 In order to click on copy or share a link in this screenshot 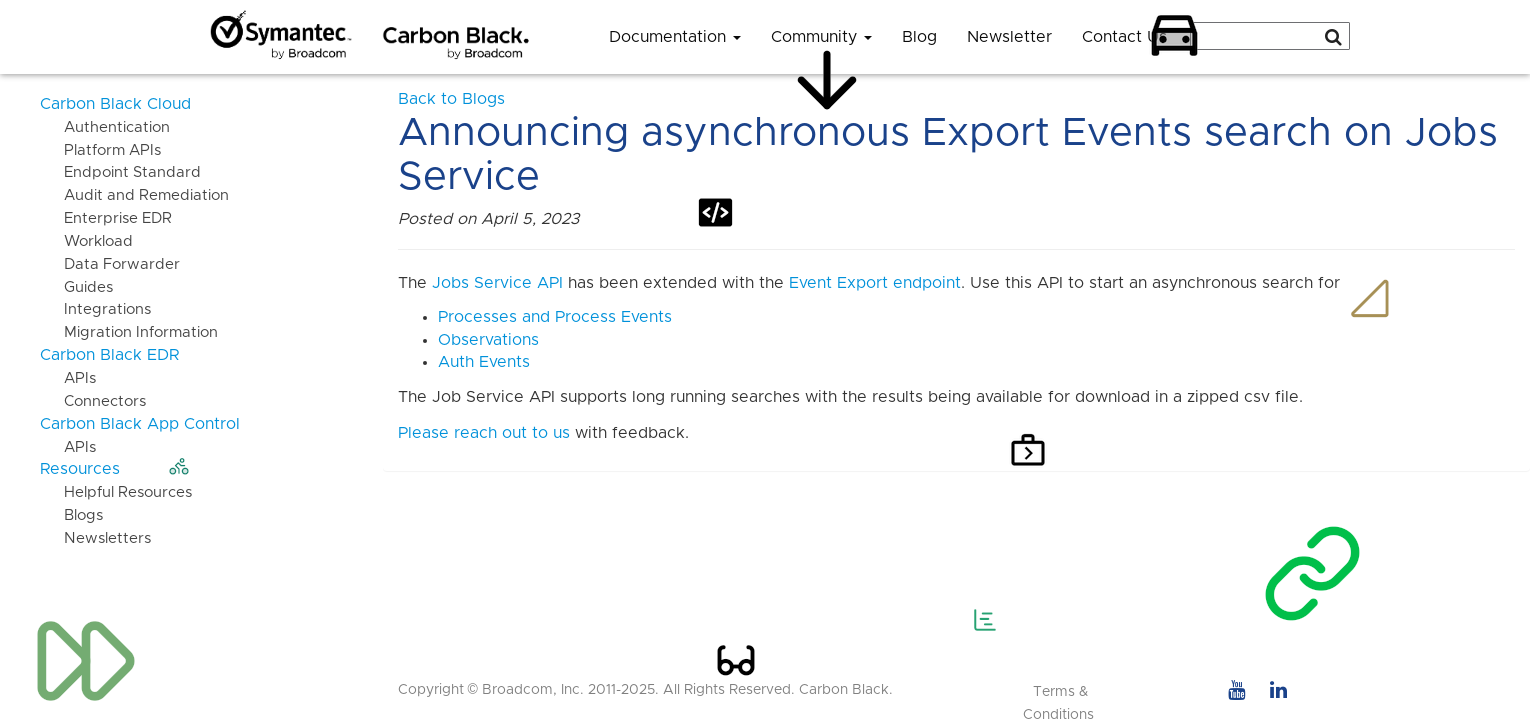, I will do `click(1312, 573)`.